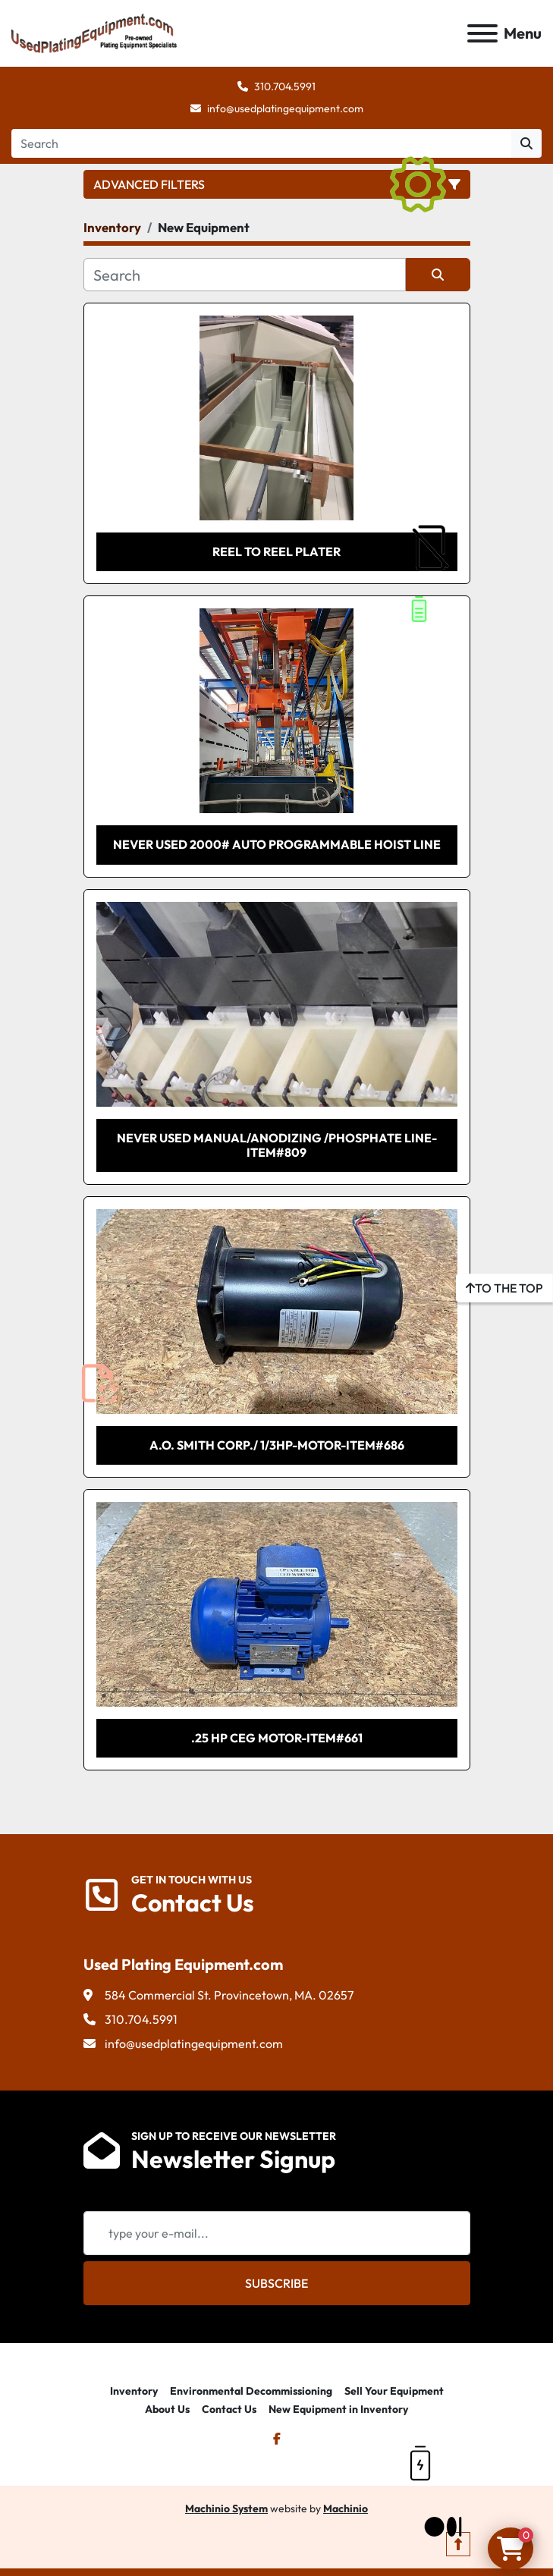 Image resolution: width=553 pixels, height=2576 pixels. Describe the element at coordinates (418, 184) in the screenshot. I see `open settings` at that location.